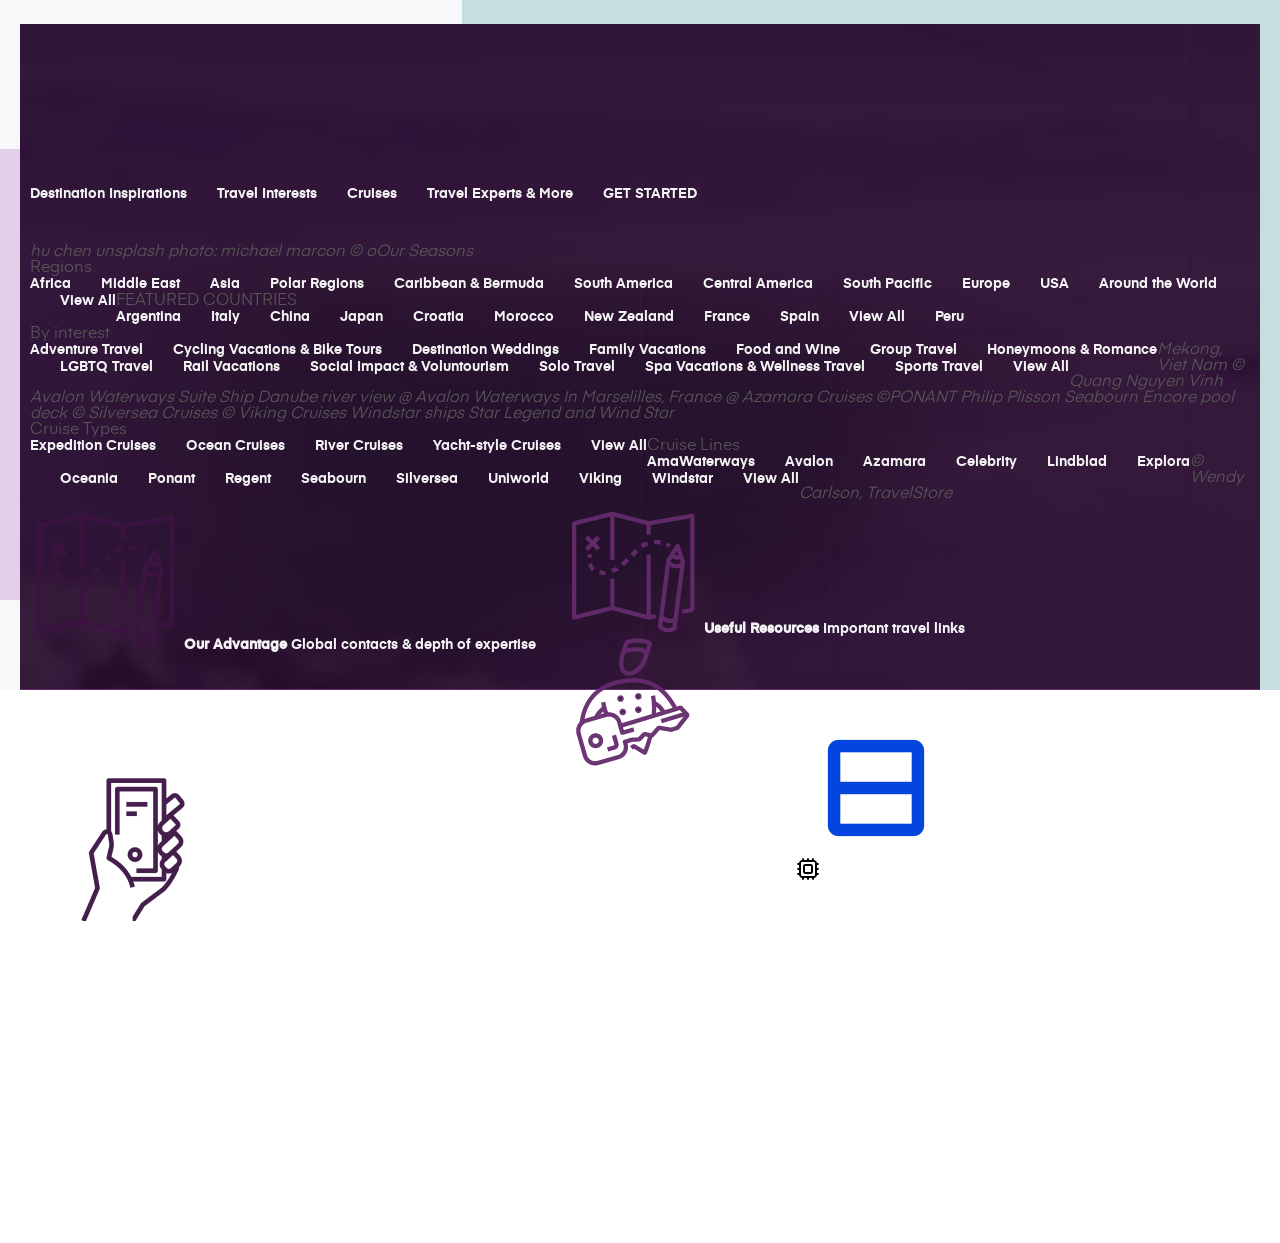 The width and height of the screenshot is (1280, 1243). What do you see at coordinates (808, 869) in the screenshot?
I see `view system performance and processor information` at bounding box center [808, 869].